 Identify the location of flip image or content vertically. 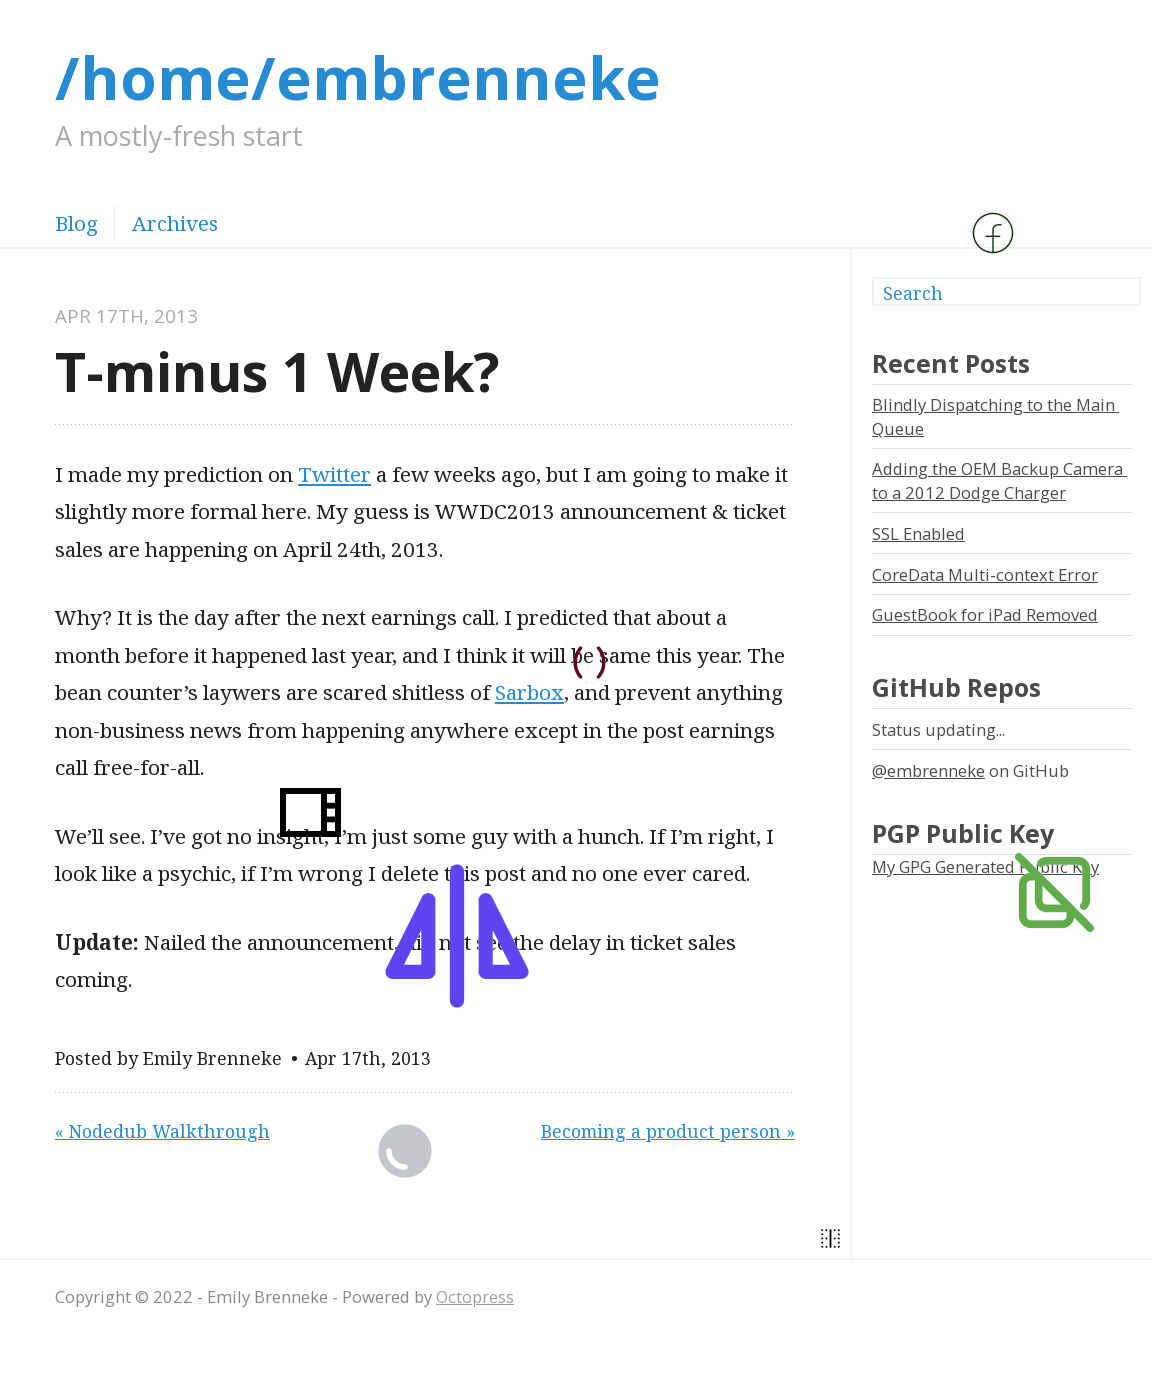
(457, 936).